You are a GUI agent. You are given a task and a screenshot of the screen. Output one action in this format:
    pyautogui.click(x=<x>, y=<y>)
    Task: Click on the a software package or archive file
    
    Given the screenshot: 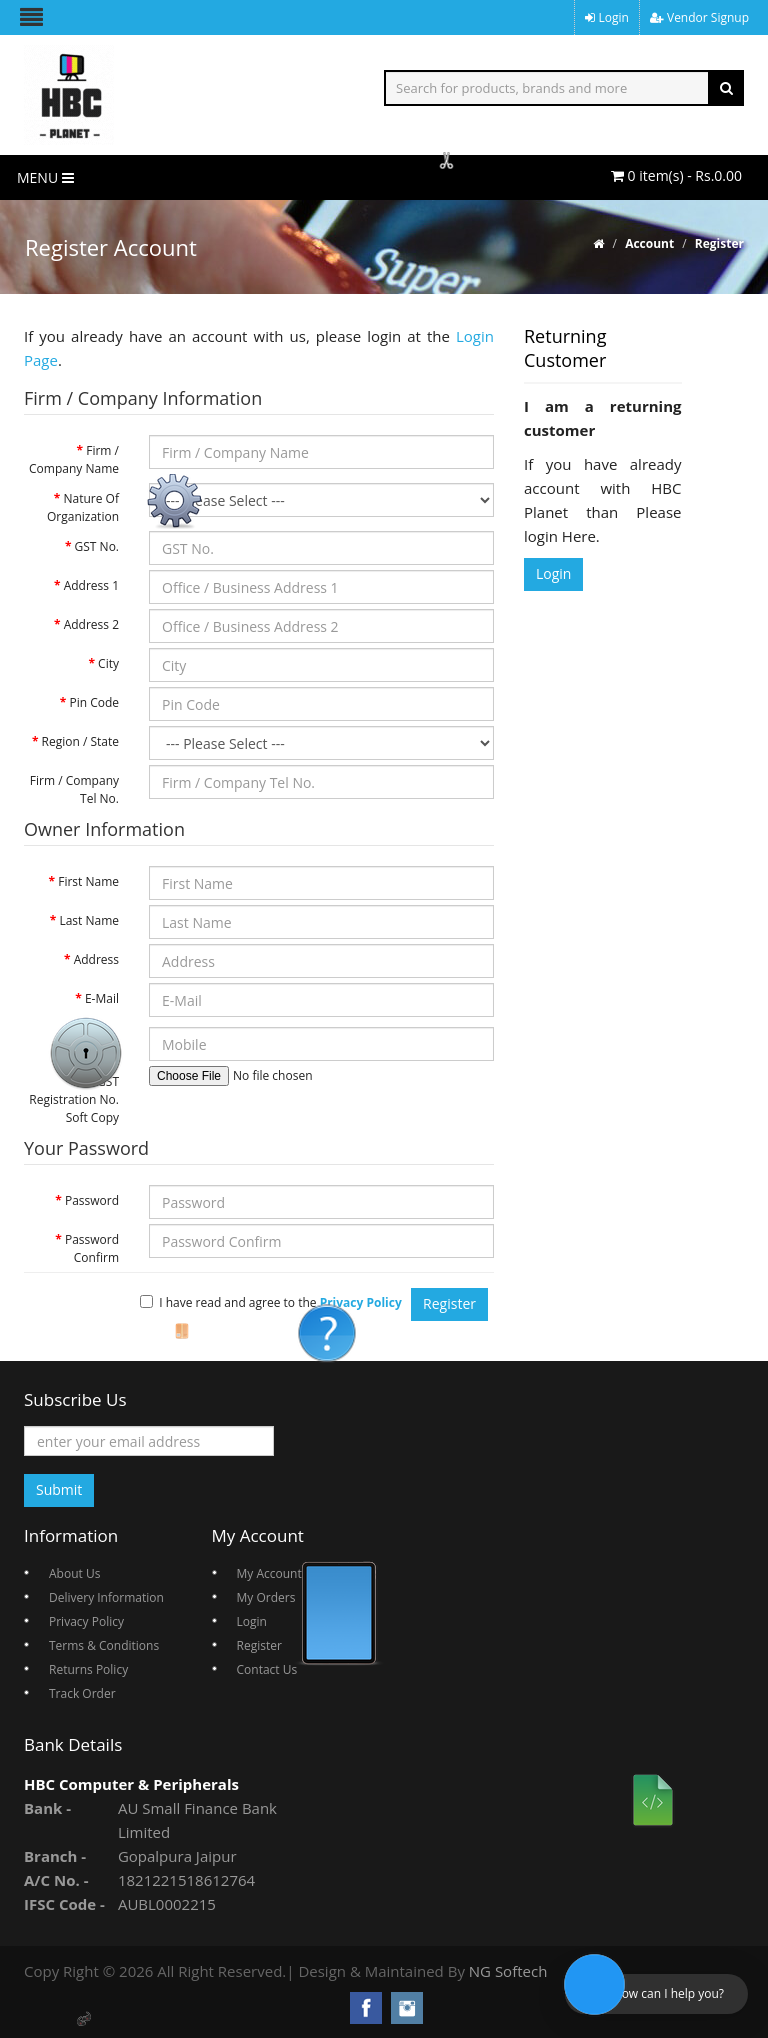 What is the action you would take?
    pyautogui.click(x=182, y=1331)
    